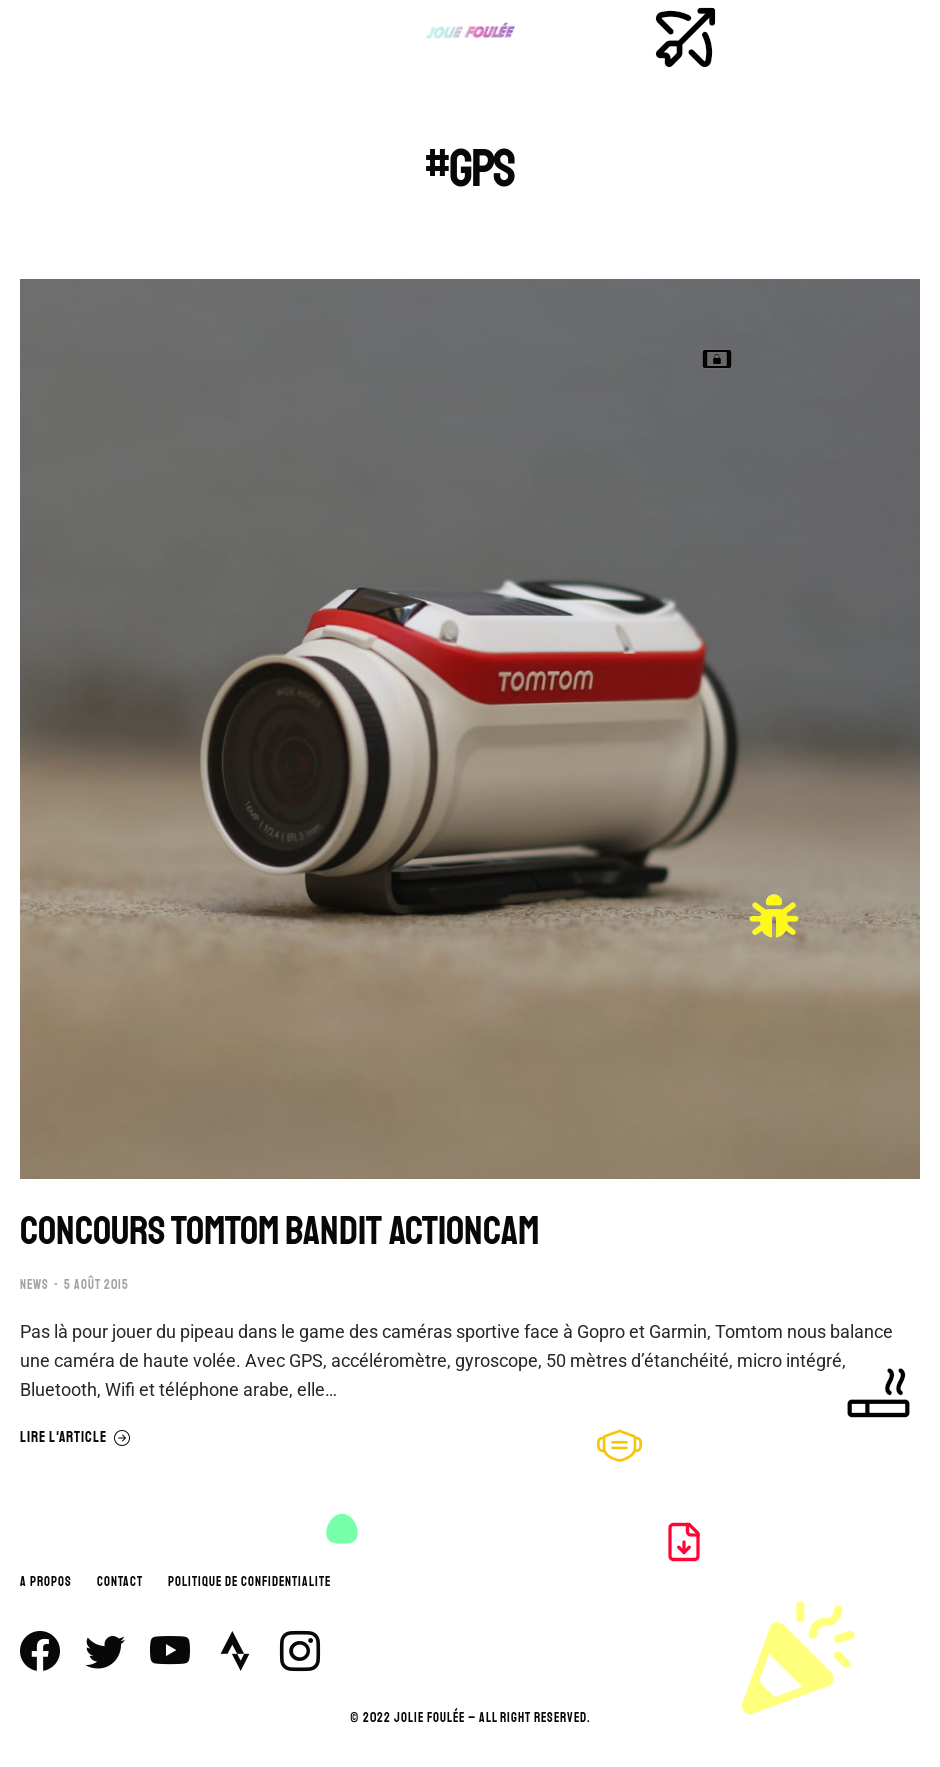  Describe the element at coordinates (342, 1528) in the screenshot. I see `decorative blob shape element` at that location.